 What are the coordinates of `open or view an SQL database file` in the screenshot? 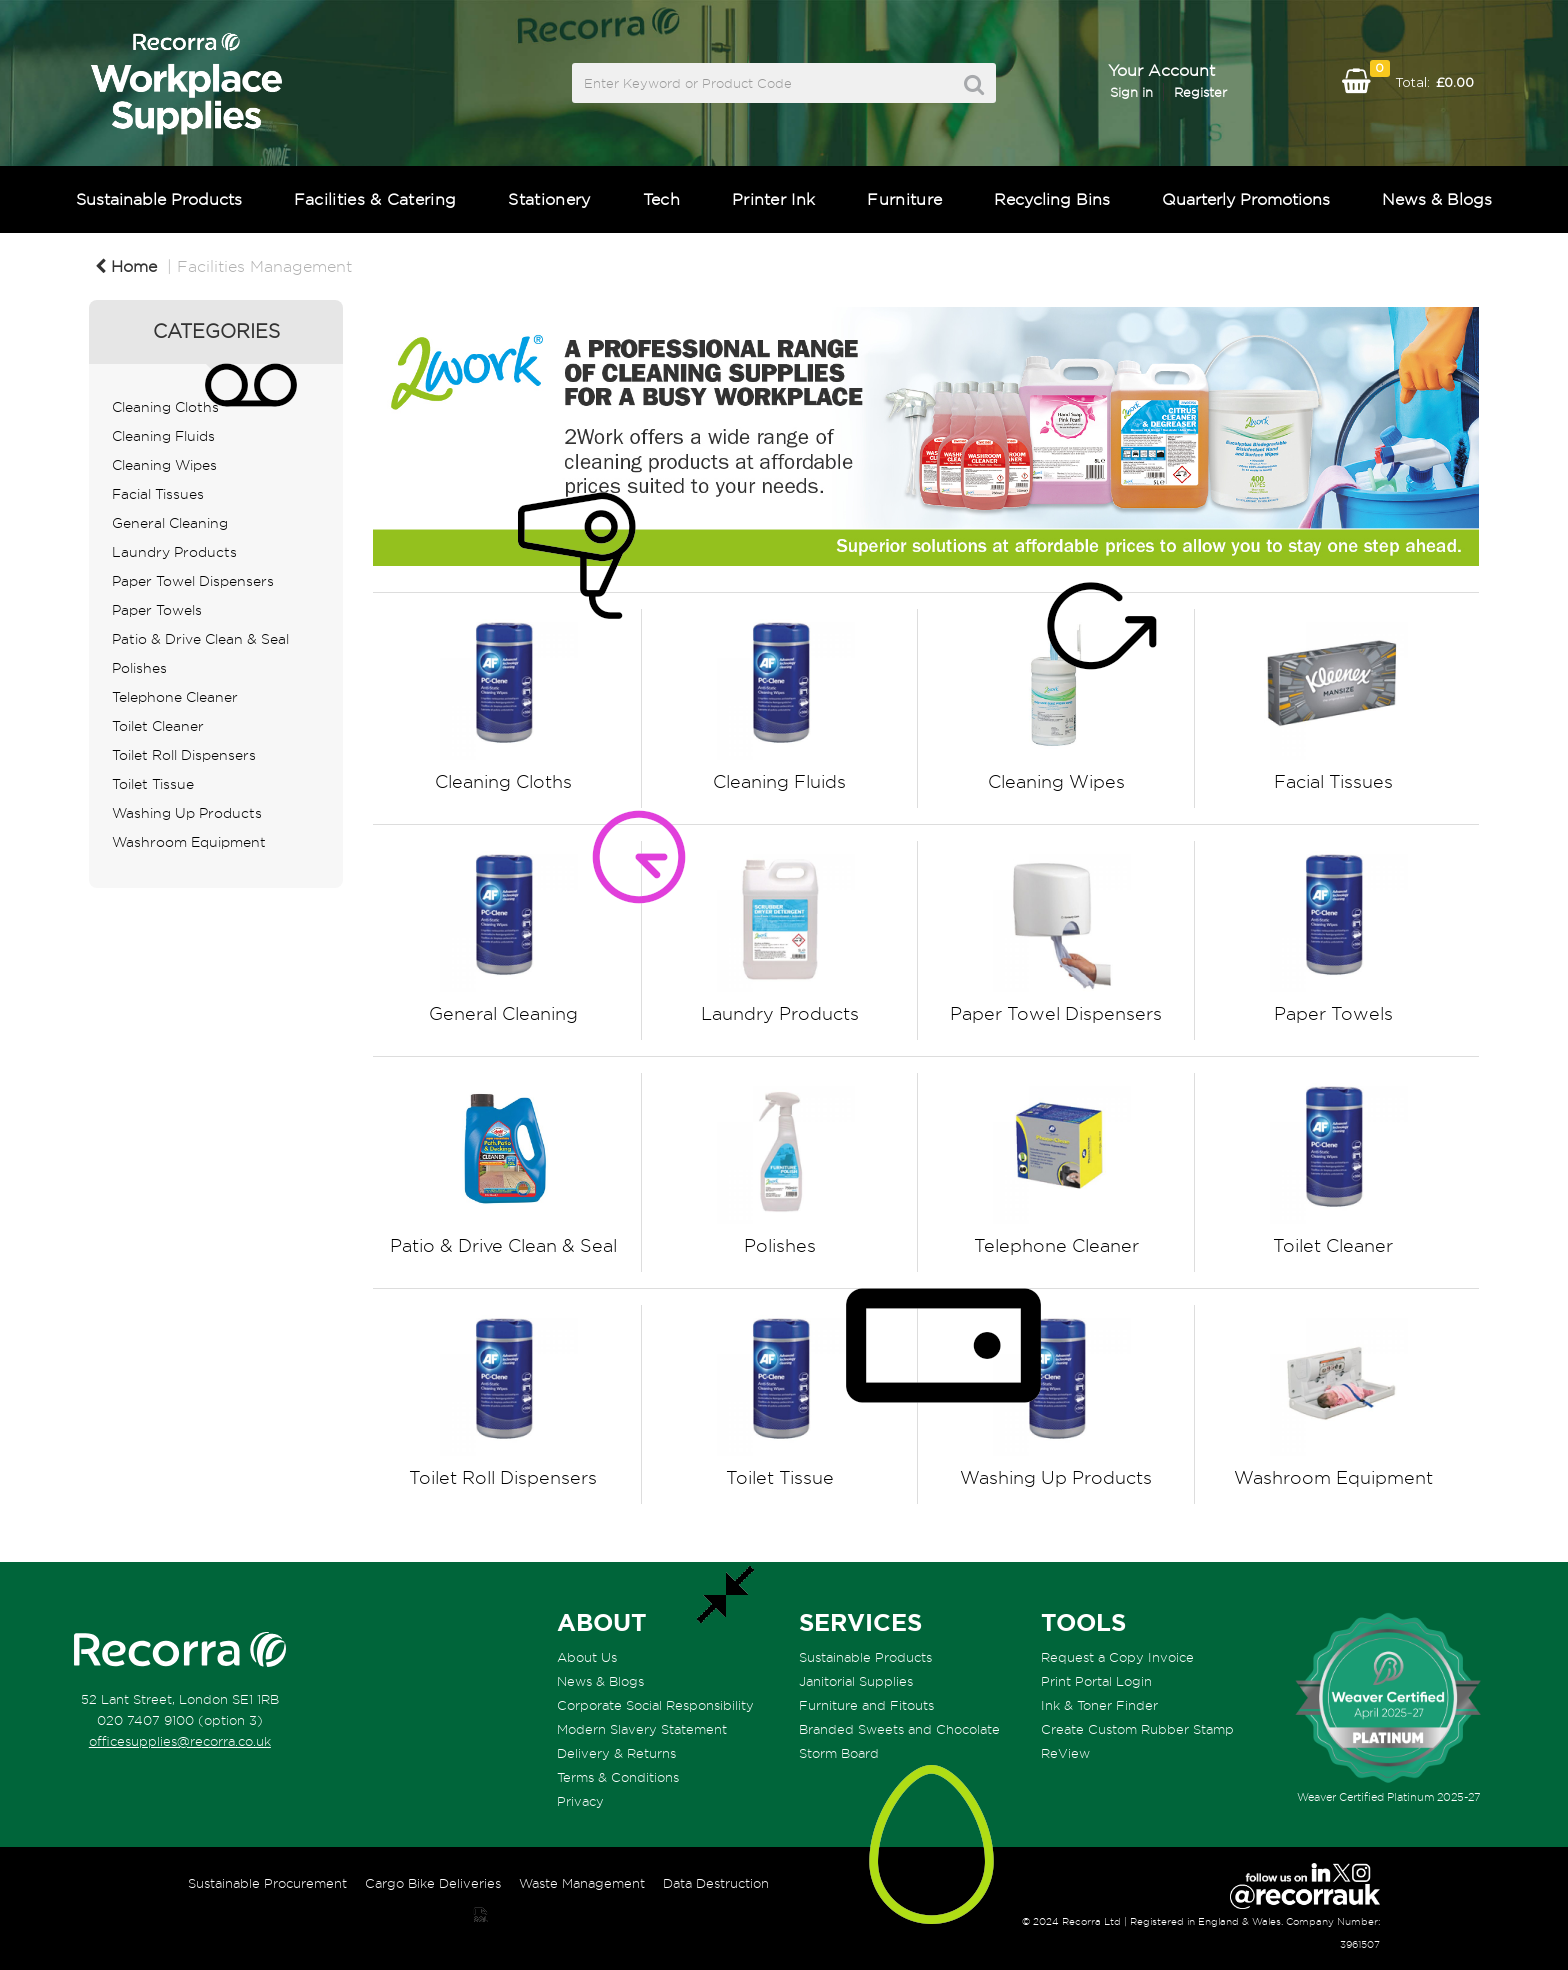 It's located at (480, 1915).